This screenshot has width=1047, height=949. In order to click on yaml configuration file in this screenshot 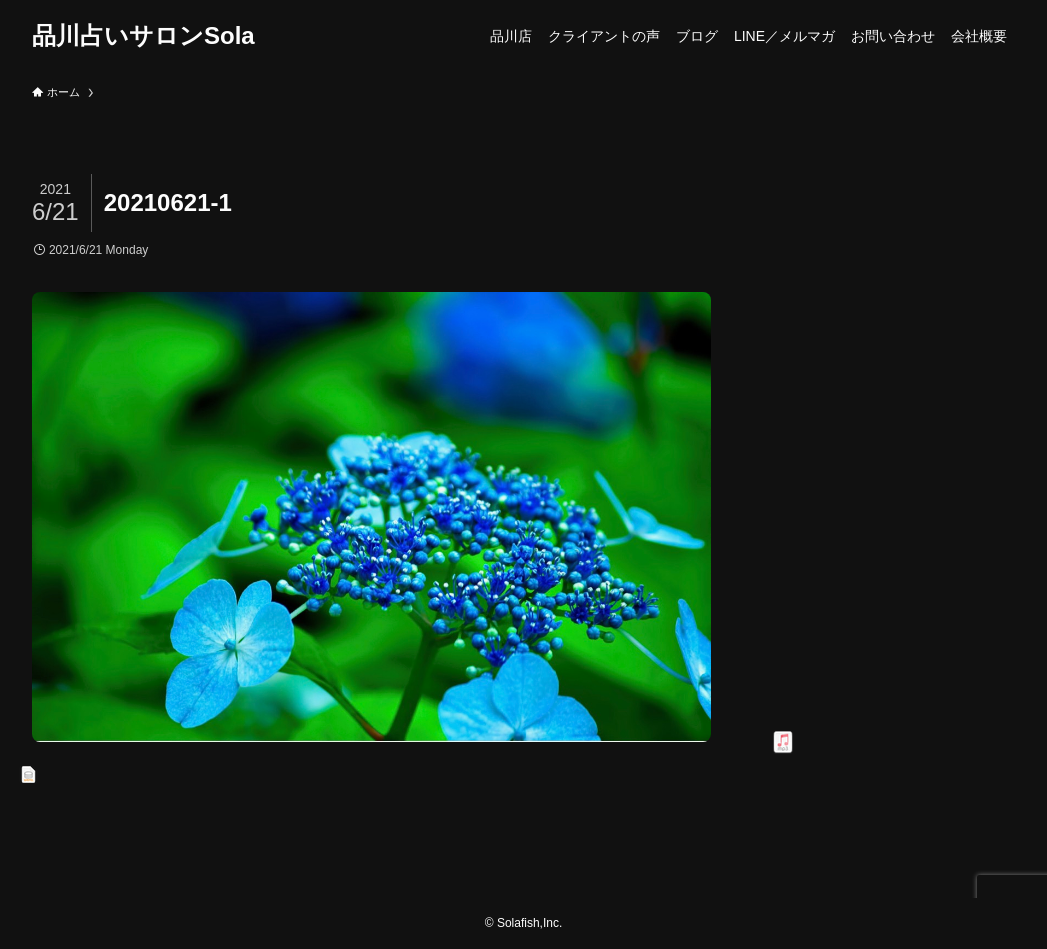, I will do `click(28, 774)`.